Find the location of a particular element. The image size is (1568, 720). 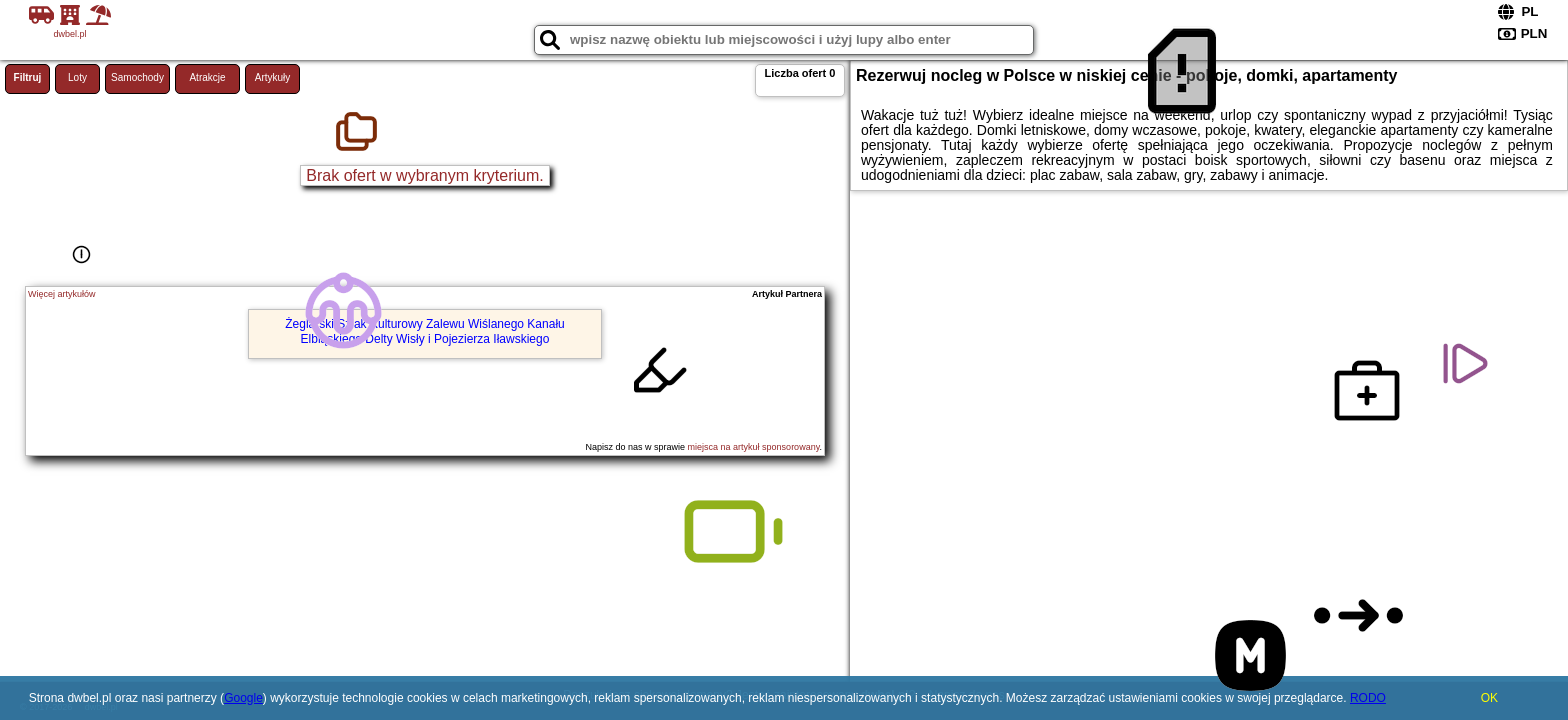

skip to the next track is located at coordinates (1465, 363).